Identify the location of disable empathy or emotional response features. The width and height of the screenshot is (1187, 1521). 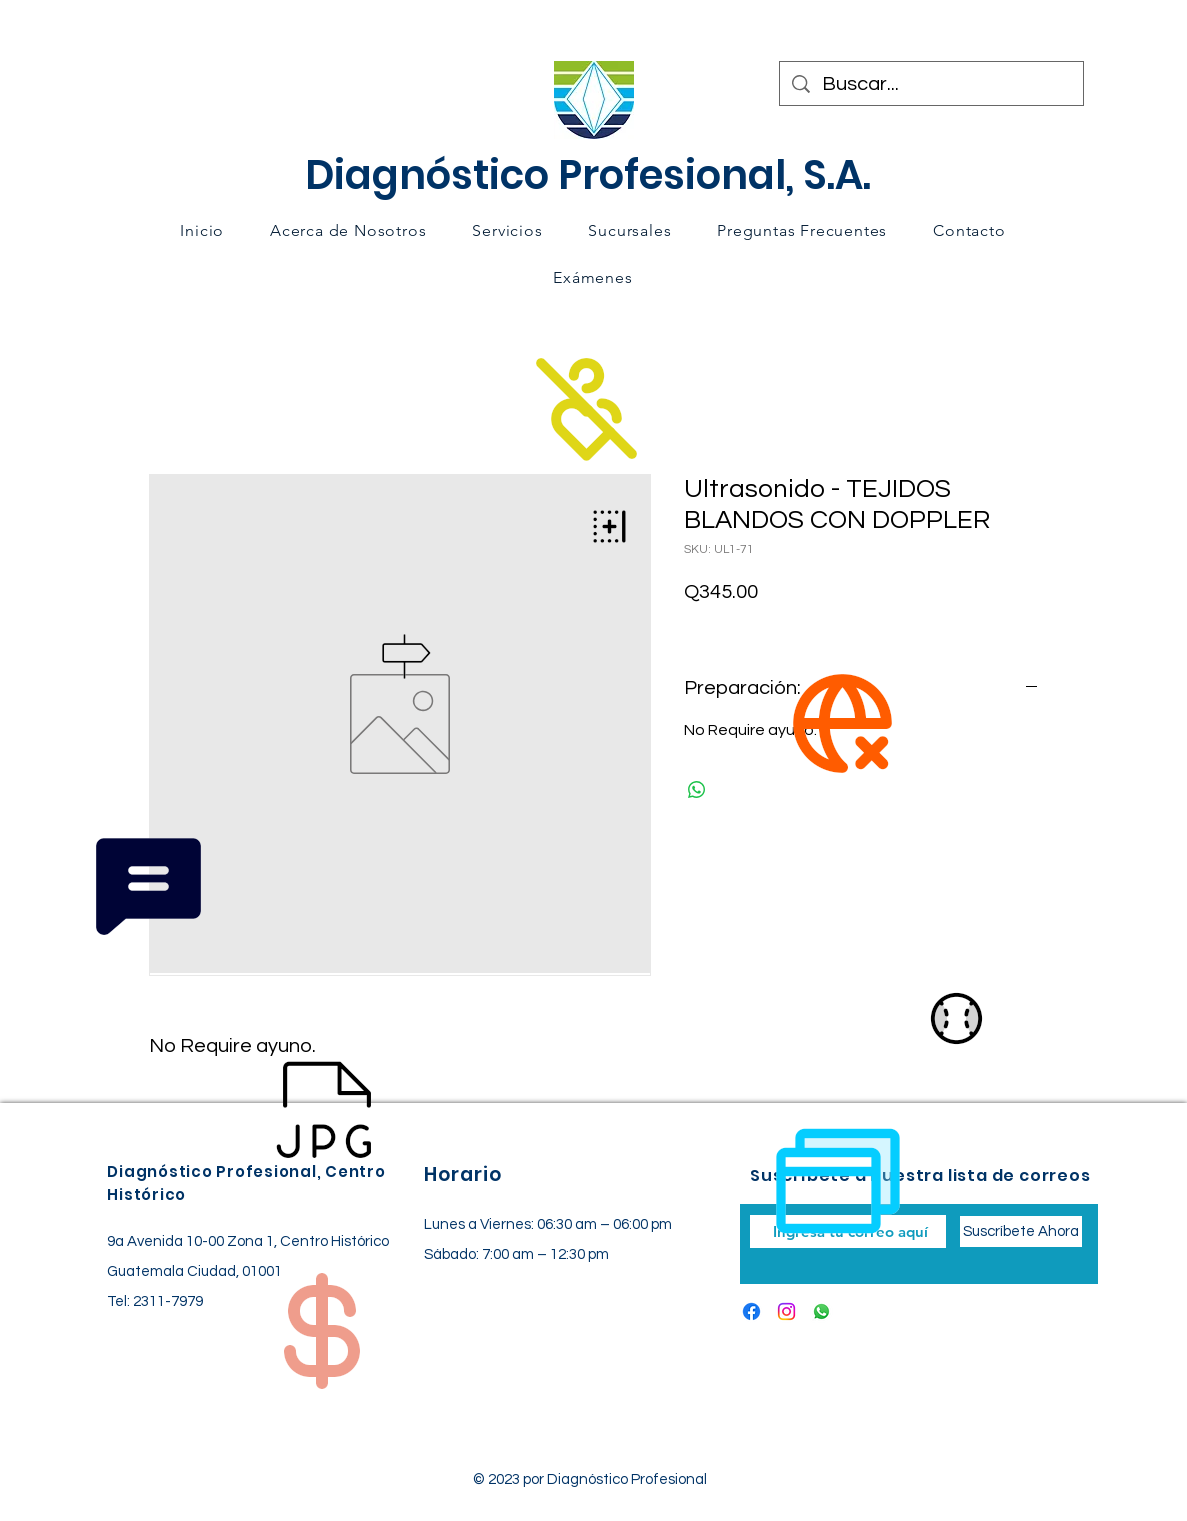
(586, 408).